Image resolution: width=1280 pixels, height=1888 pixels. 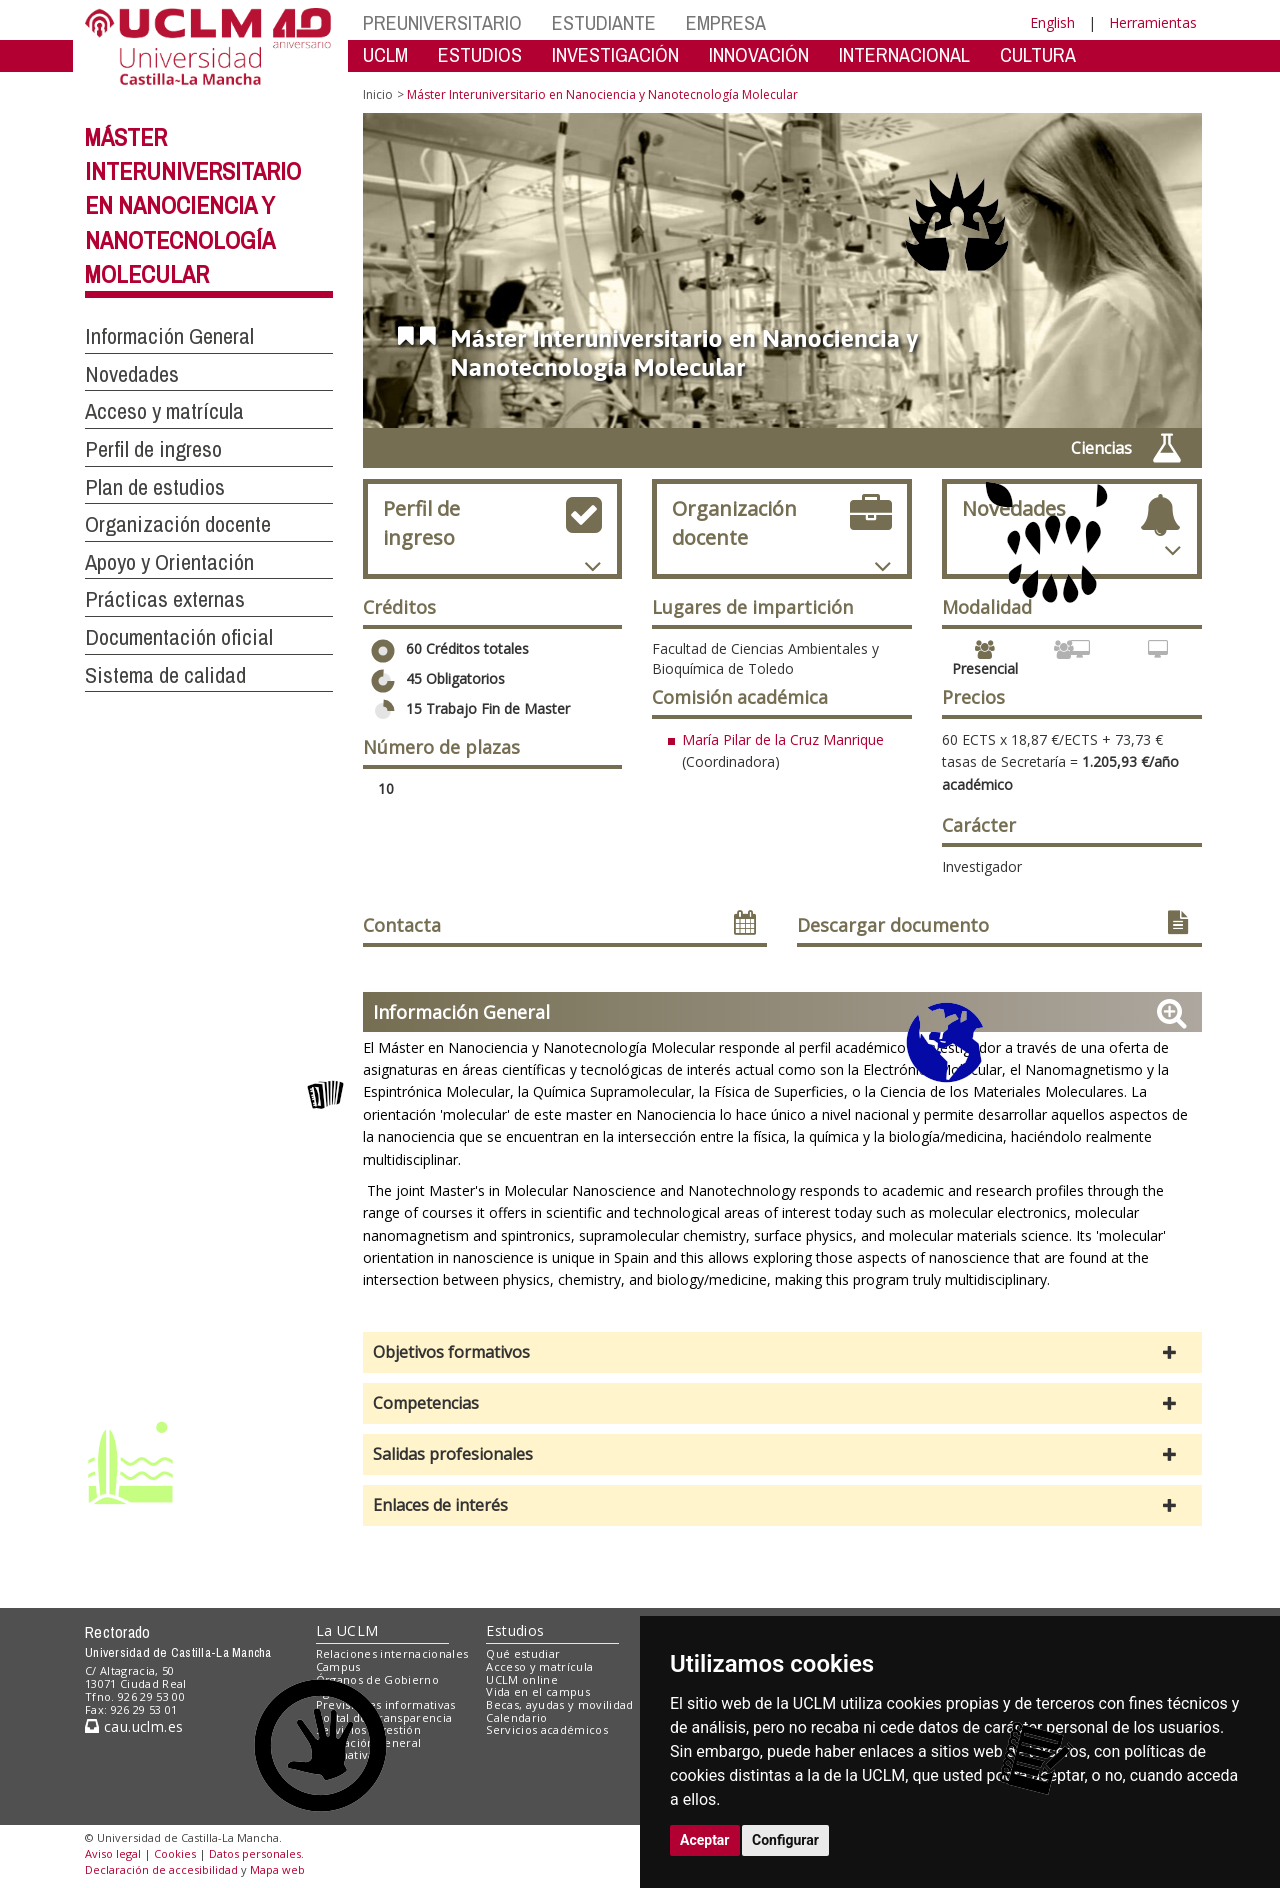 I want to click on indicates a dangerous creature or enemy type, so click(x=1045, y=538).